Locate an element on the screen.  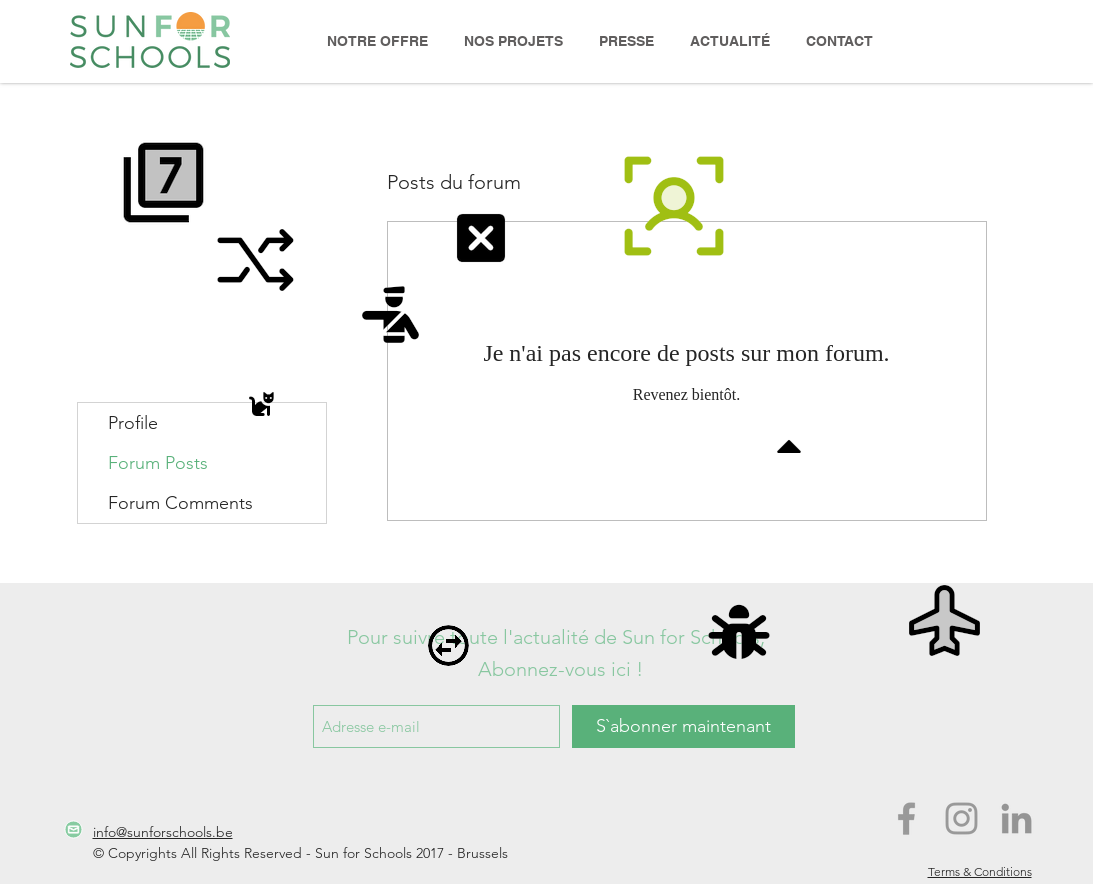
indicates item number 7 in a numbered list or gallery is located at coordinates (163, 182).